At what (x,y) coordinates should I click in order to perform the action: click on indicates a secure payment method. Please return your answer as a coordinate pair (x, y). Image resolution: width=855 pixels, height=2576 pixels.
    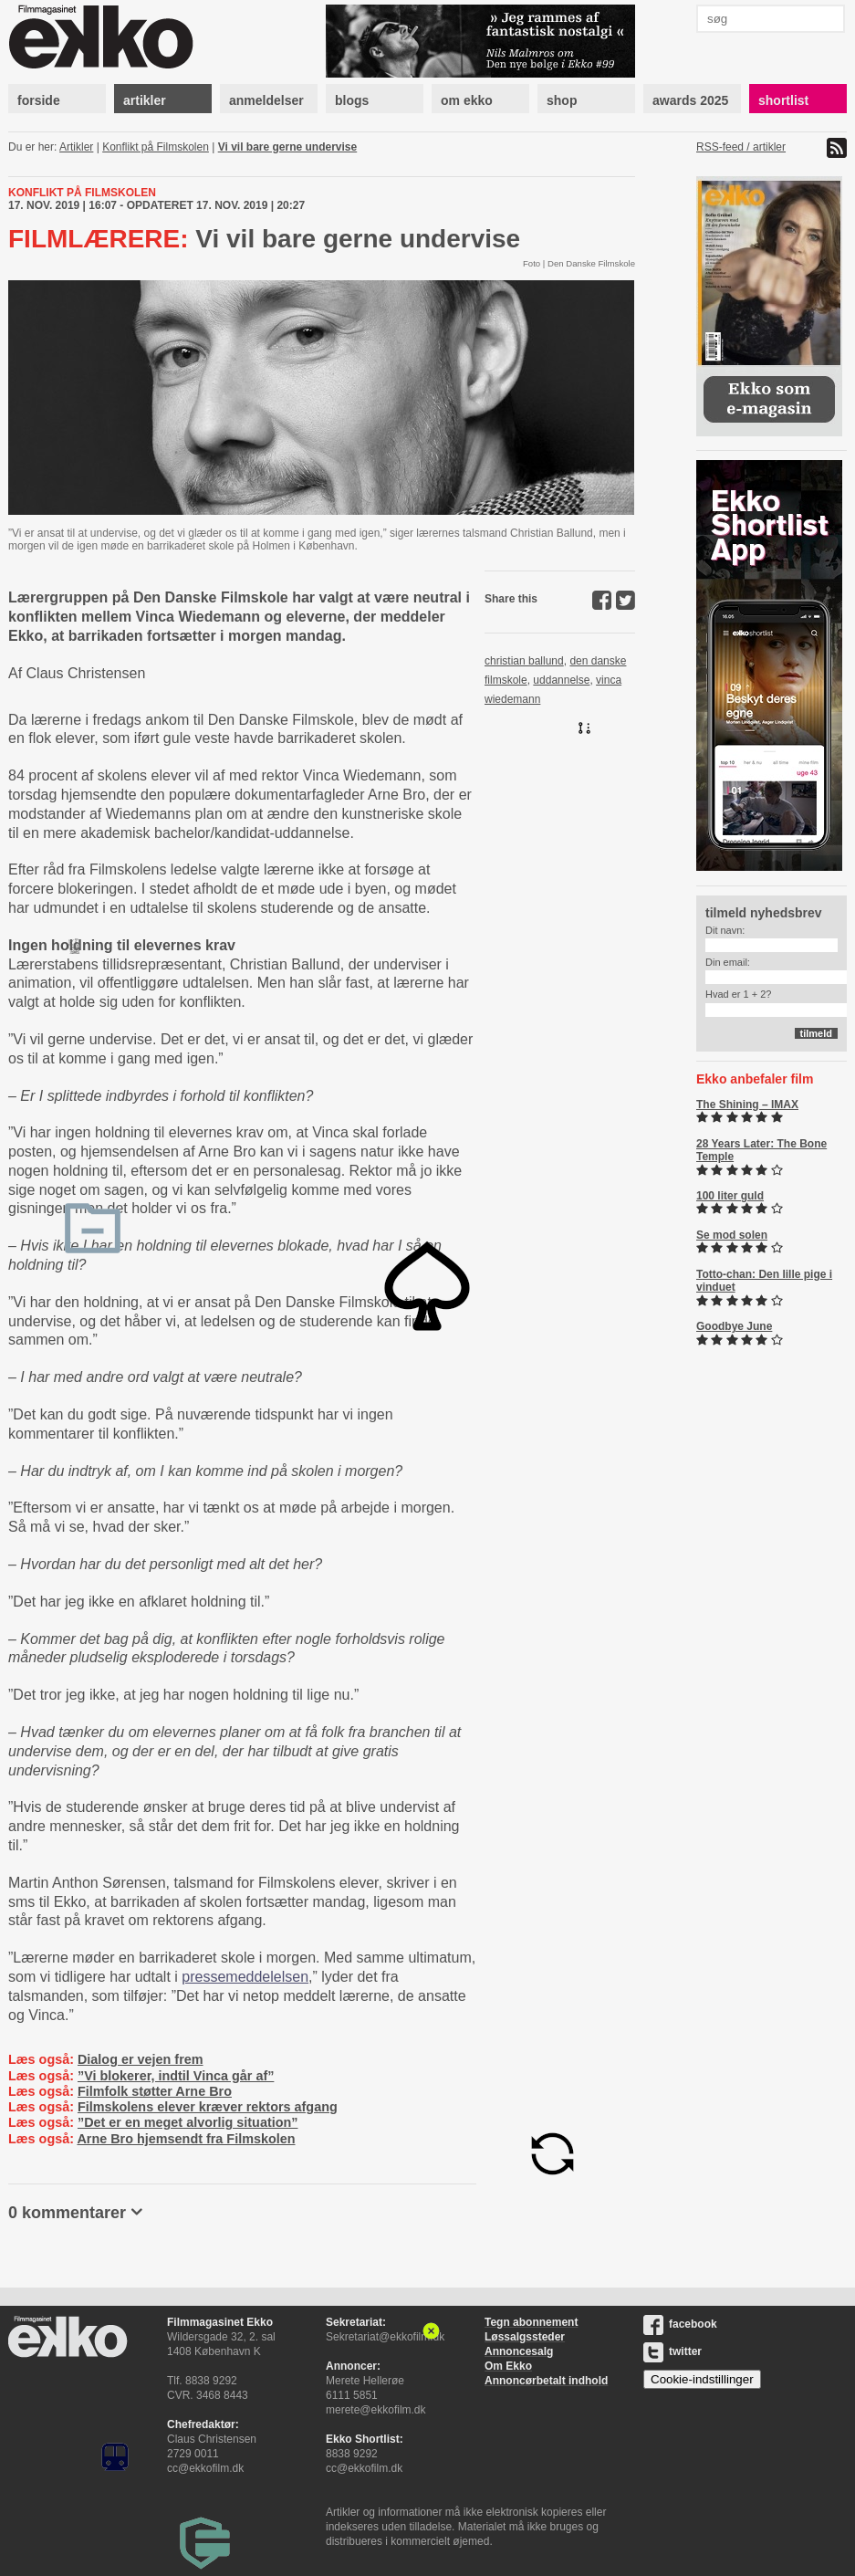
    Looking at the image, I should click on (203, 2543).